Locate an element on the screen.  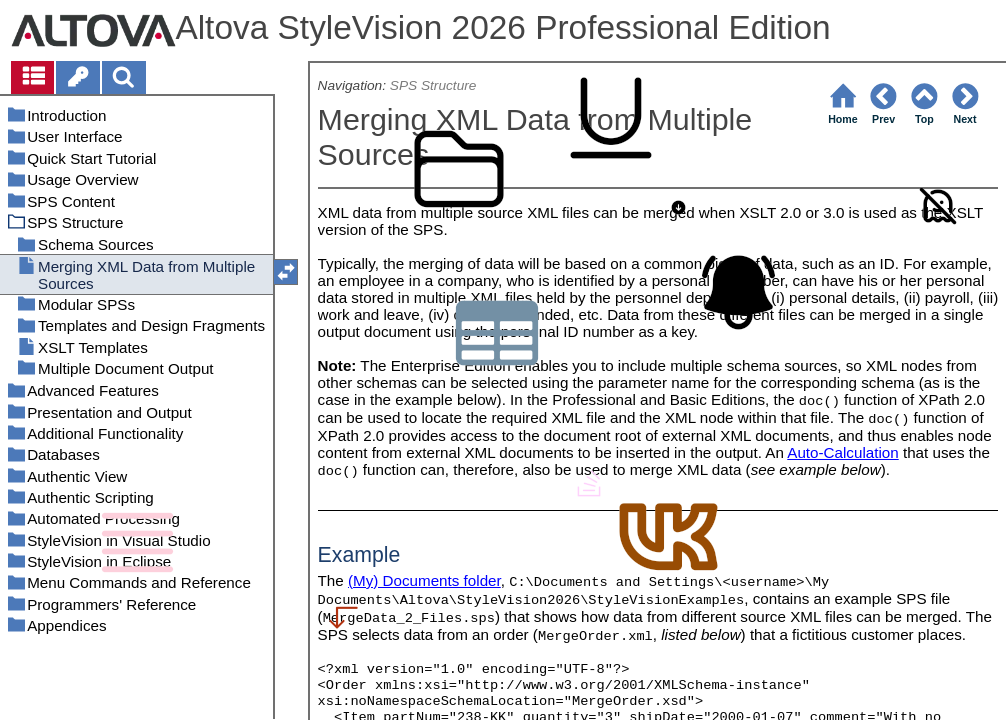
apply underline formatting to selected text is located at coordinates (611, 118).